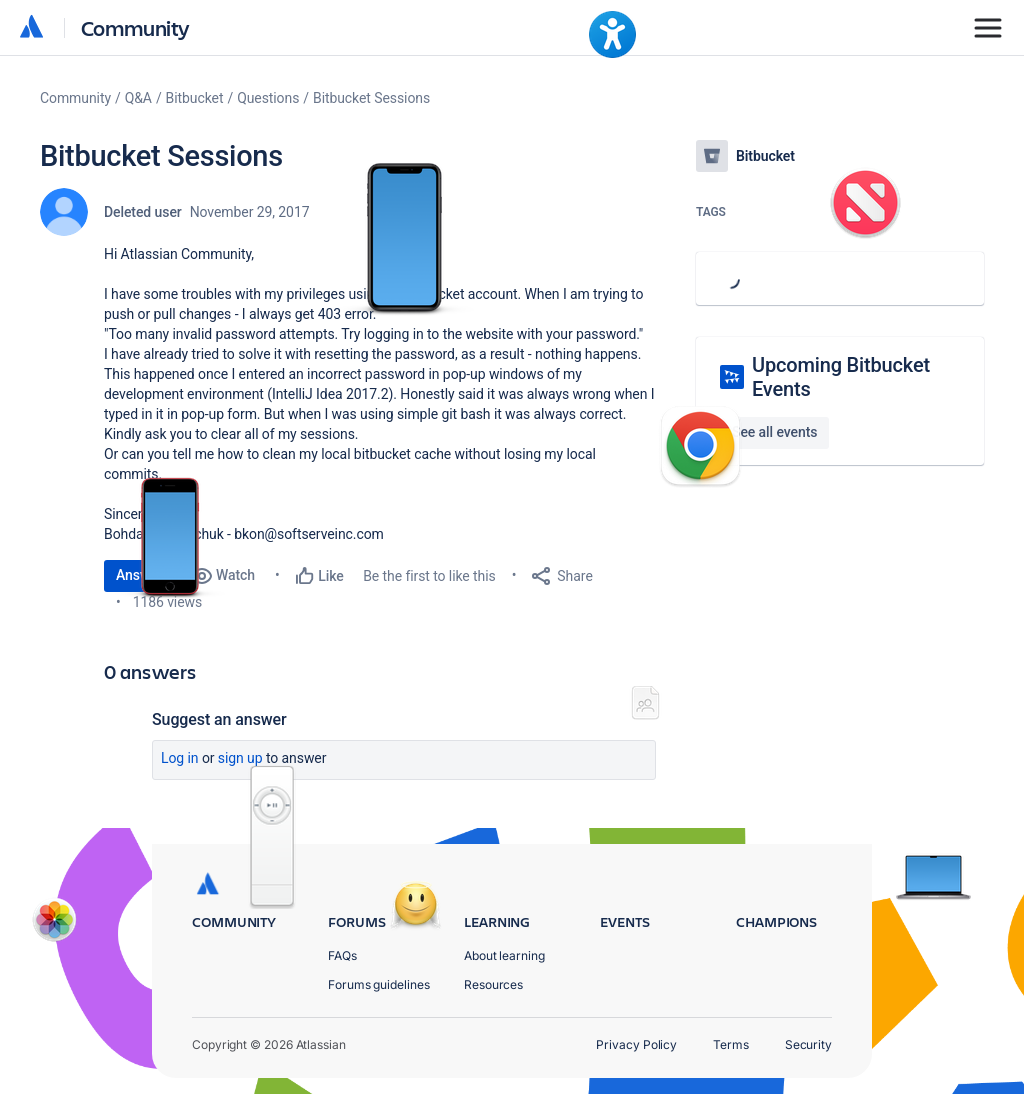  Describe the element at coordinates (865, 202) in the screenshot. I see `open Apple News preferences` at that location.